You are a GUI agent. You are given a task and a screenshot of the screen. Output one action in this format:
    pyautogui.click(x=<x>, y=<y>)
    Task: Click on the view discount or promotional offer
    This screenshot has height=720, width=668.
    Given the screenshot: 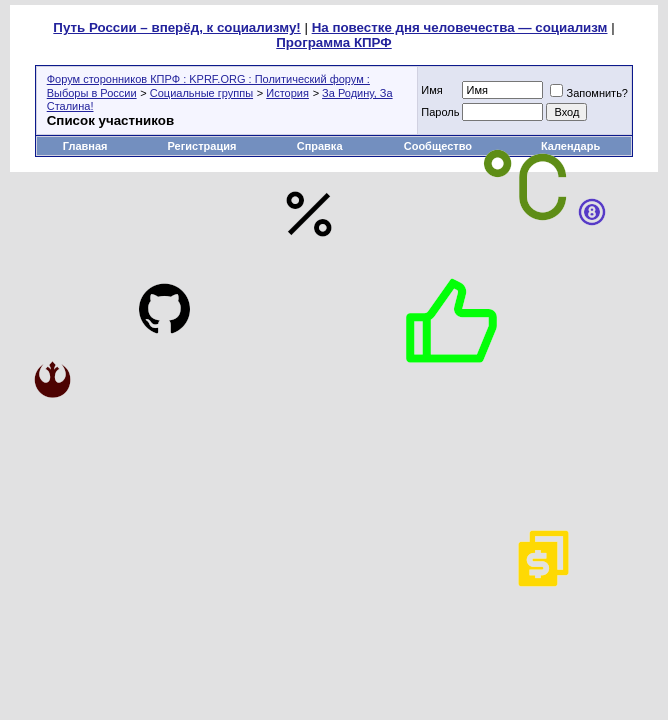 What is the action you would take?
    pyautogui.click(x=309, y=214)
    